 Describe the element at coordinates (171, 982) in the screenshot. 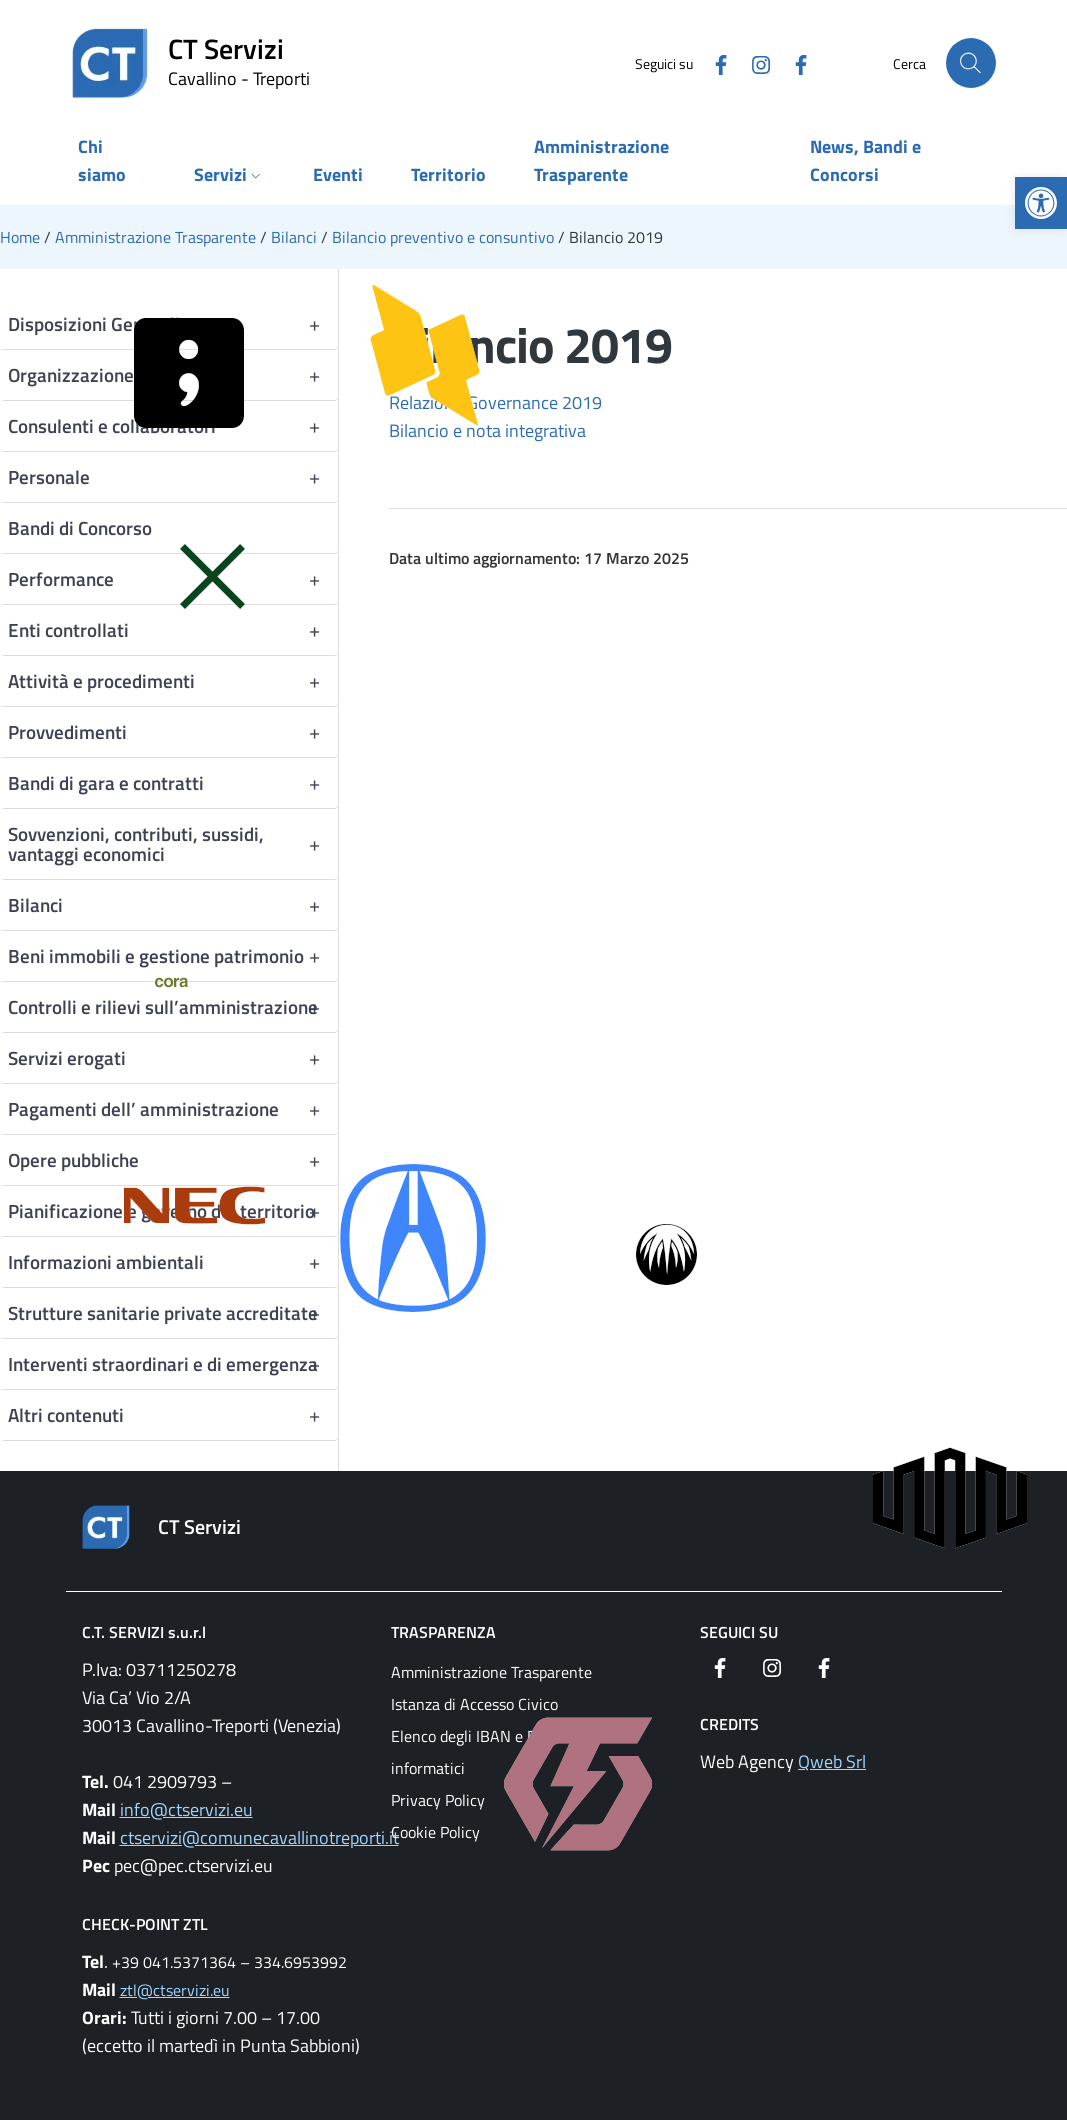

I see `Cora brand logo` at that location.